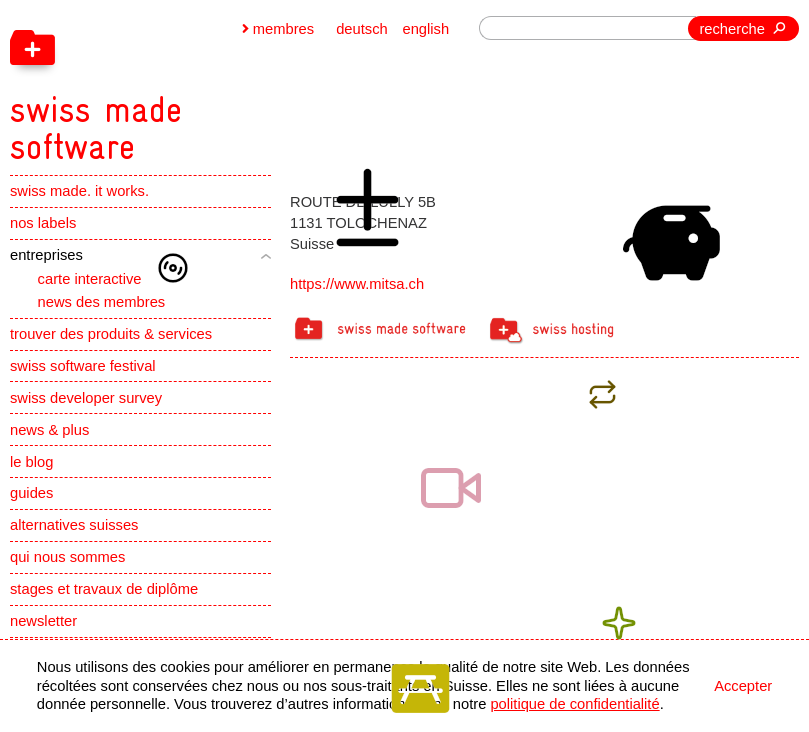 Image resolution: width=809 pixels, height=732 pixels. Describe the element at coordinates (619, 623) in the screenshot. I see `indicates AI-generated or enhanced content` at that location.